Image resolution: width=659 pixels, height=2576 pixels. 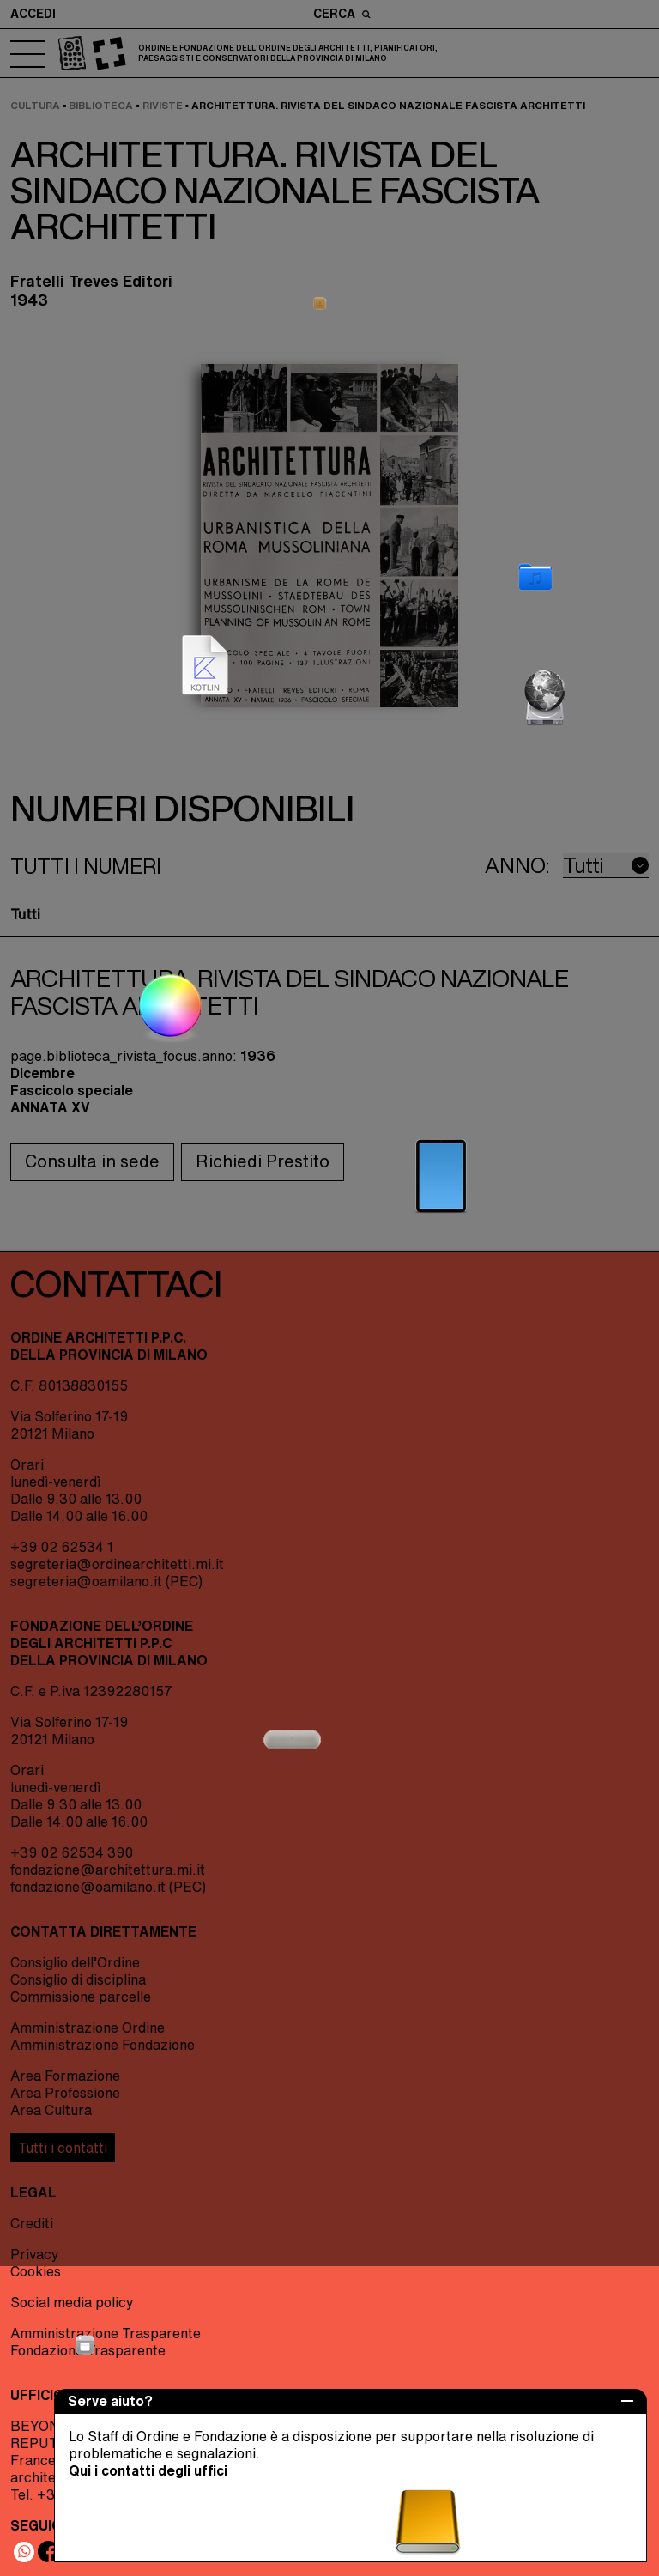 What do you see at coordinates (205, 666) in the screenshot?
I see `a kotlin source code file` at bounding box center [205, 666].